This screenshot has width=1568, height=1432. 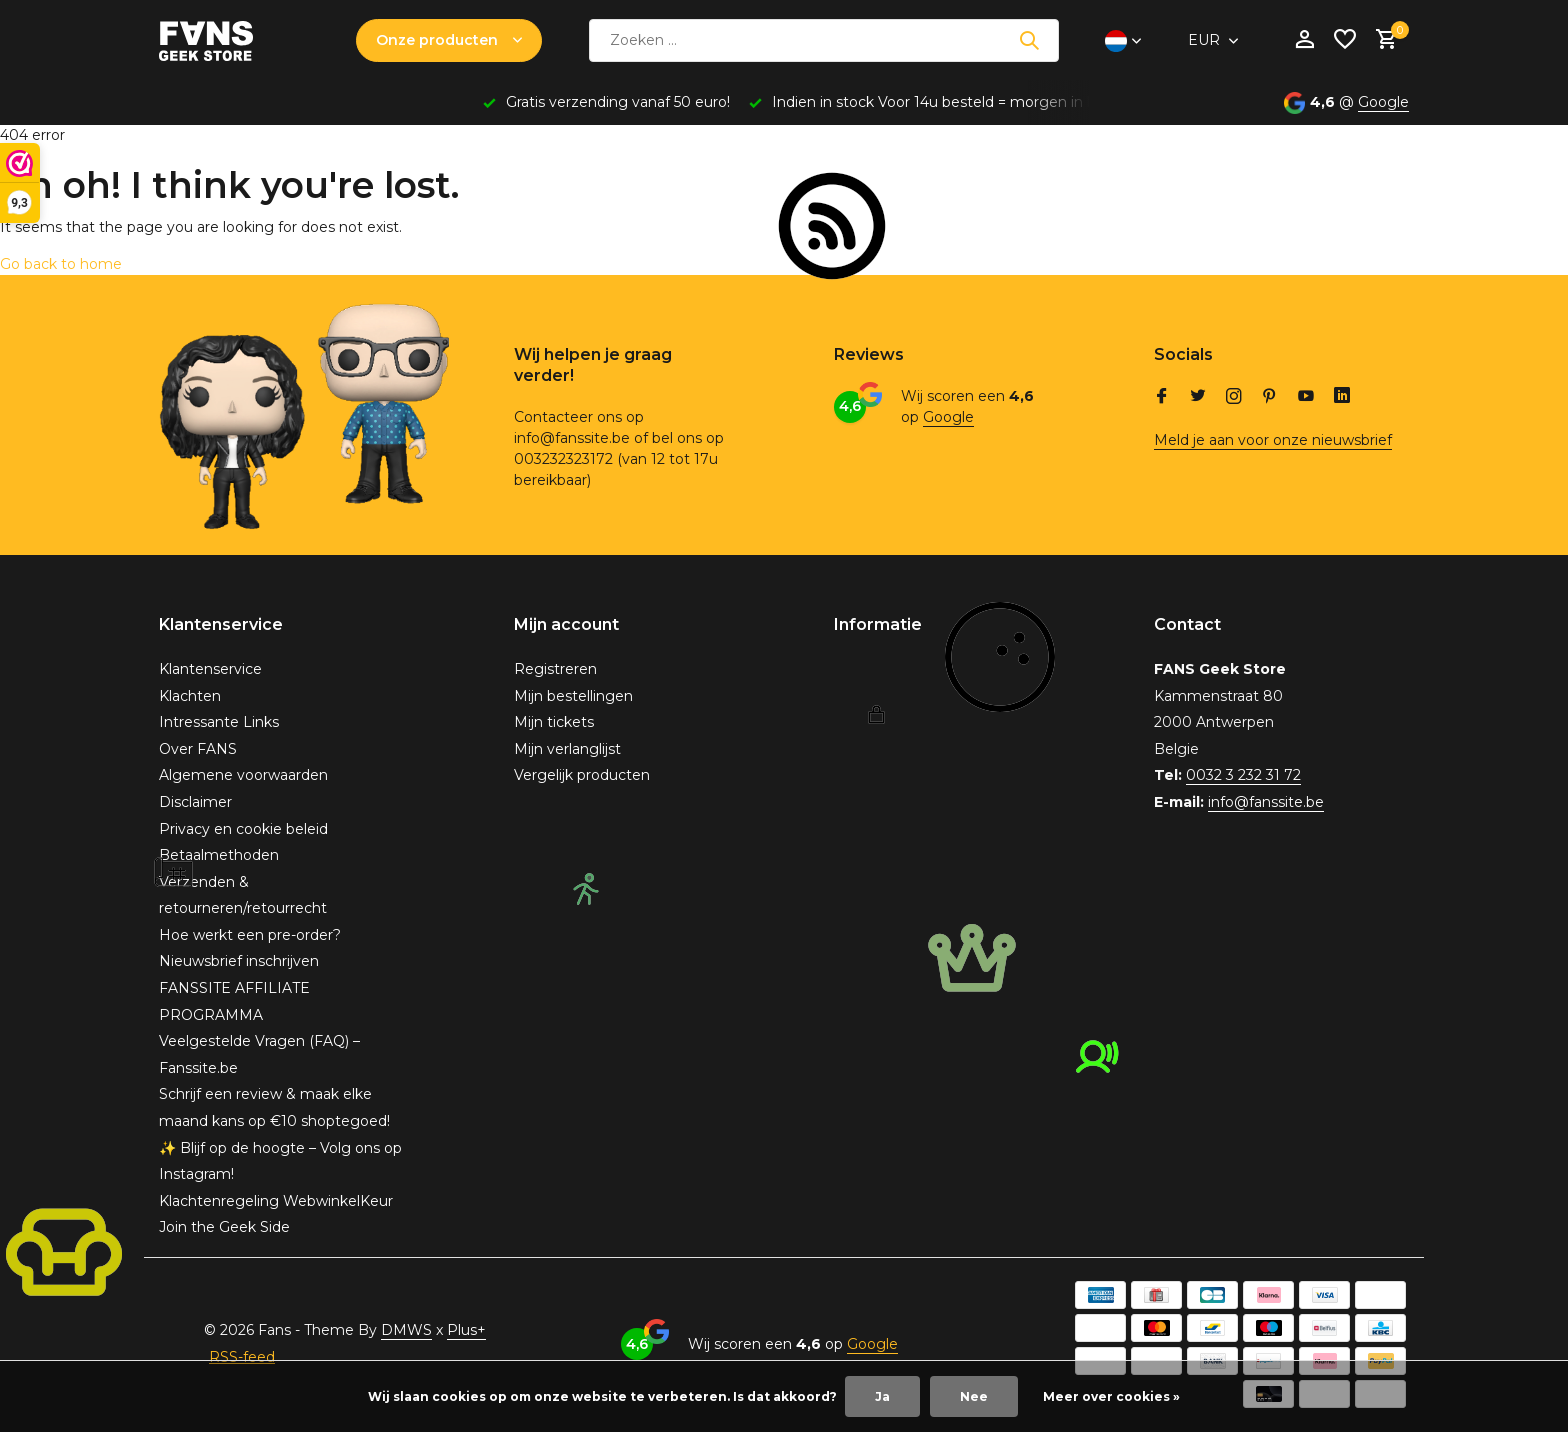 I want to click on locate your airtag device, so click(x=832, y=226).